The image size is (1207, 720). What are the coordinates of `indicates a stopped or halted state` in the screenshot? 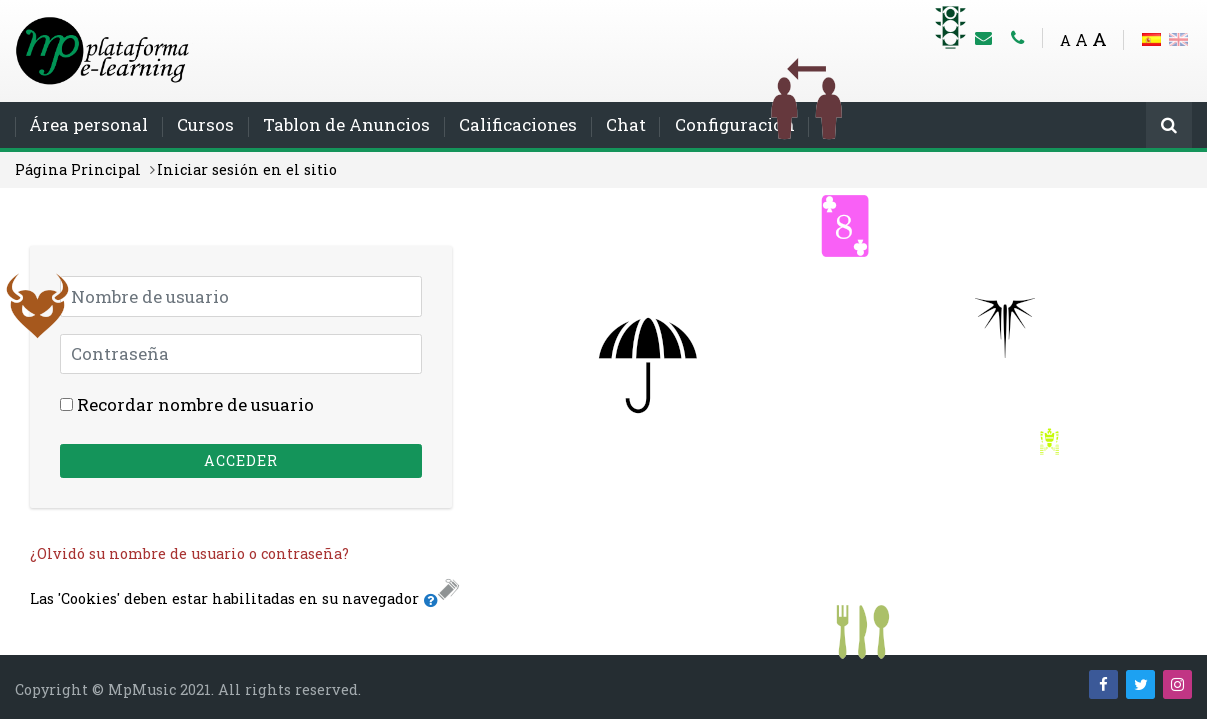 It's located at (950, 27).